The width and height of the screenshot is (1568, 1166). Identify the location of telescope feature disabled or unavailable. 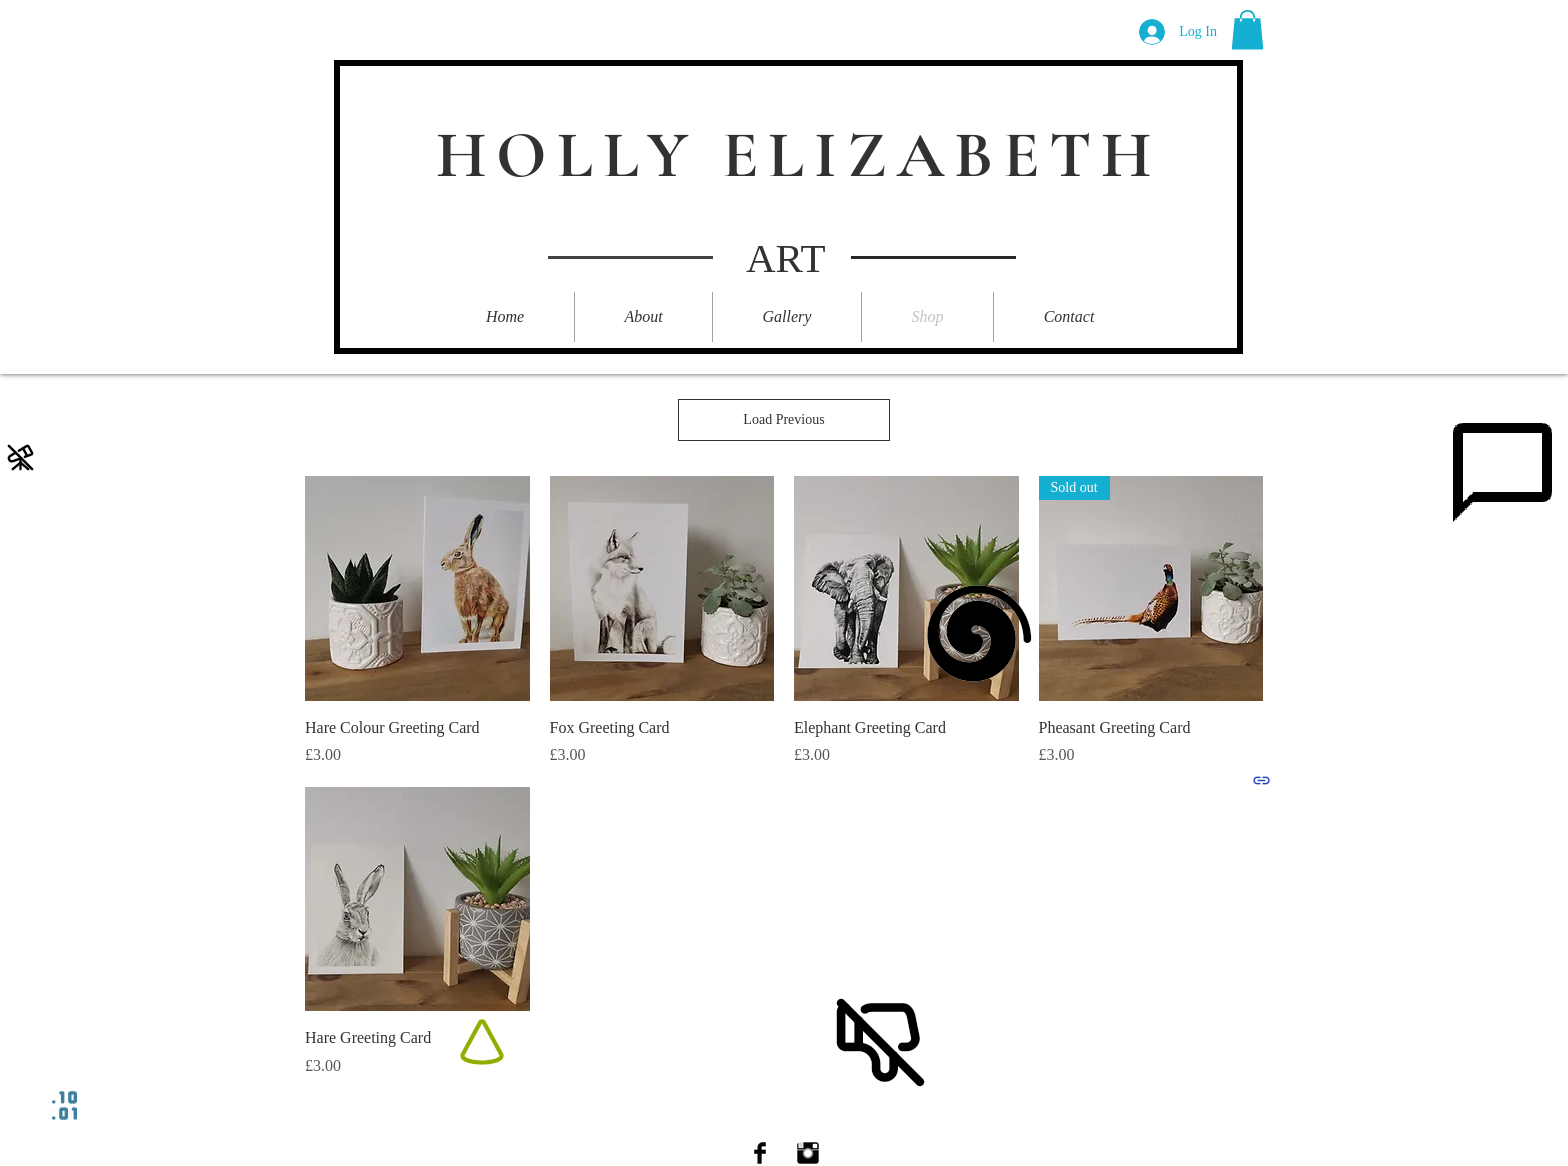
(20, 457).